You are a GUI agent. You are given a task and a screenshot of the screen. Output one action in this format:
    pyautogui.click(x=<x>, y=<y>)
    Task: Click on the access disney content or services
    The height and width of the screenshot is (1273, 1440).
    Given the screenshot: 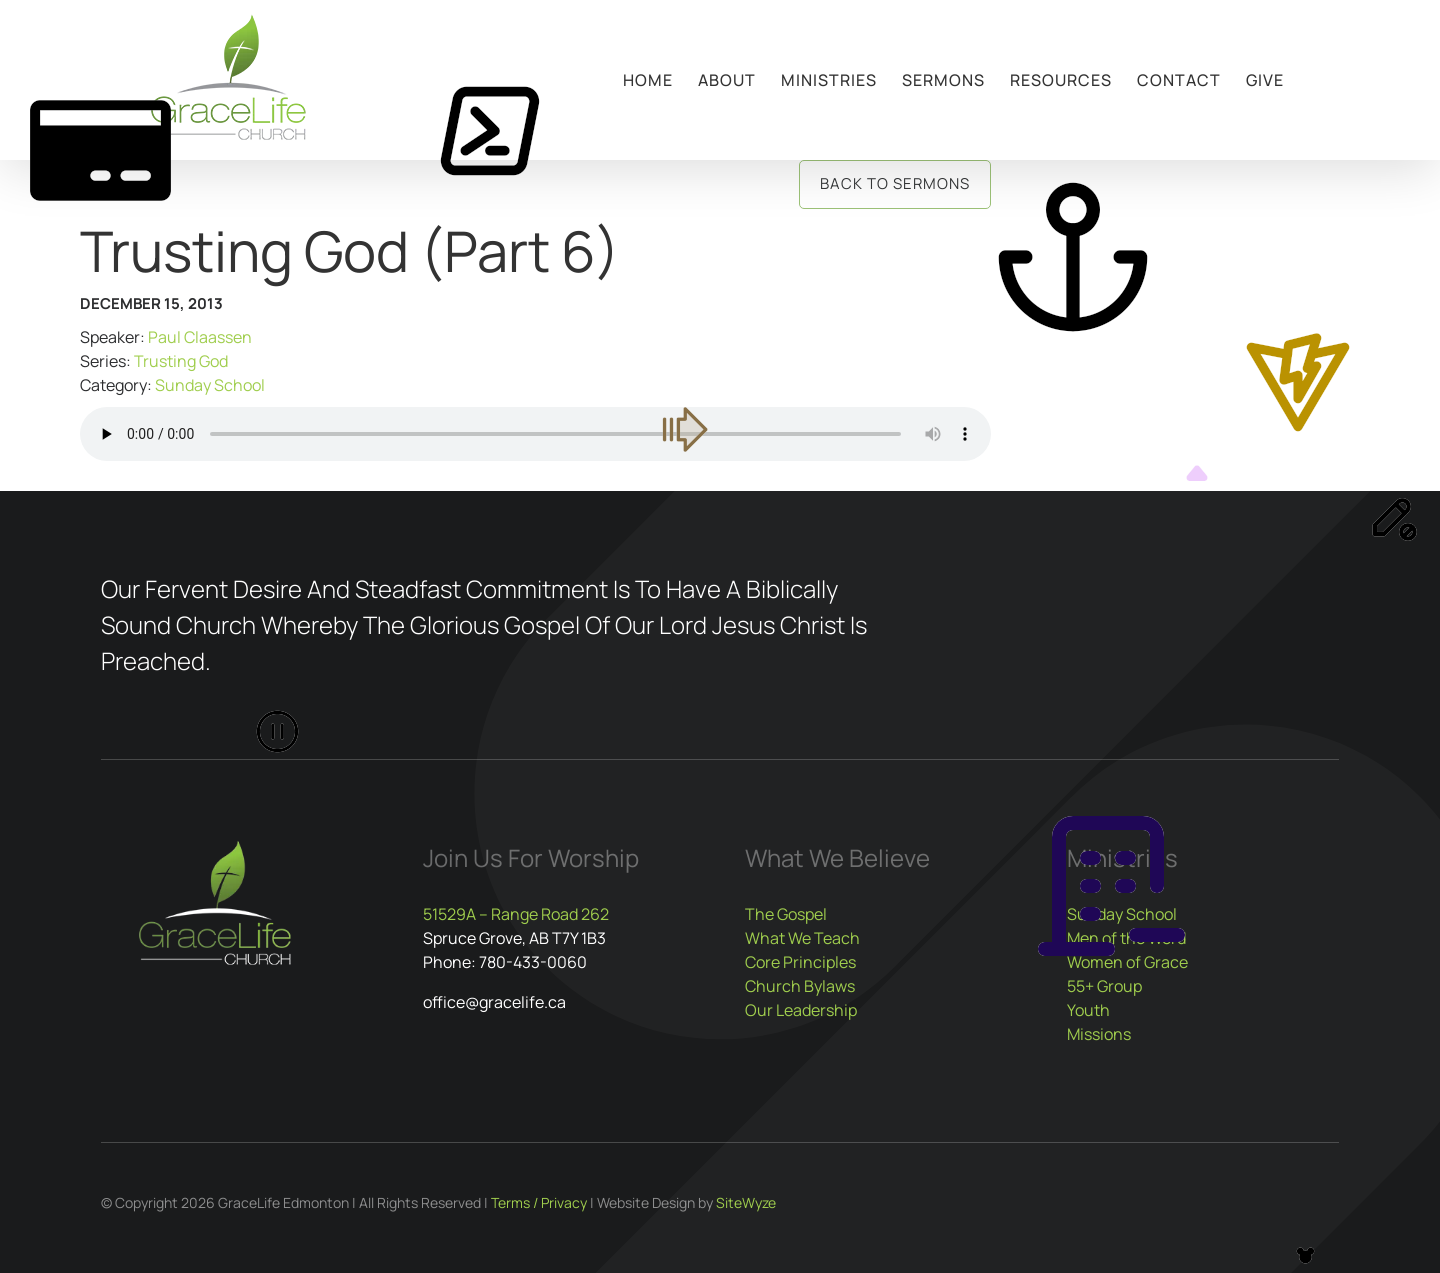 What is the action you would take?
    pyautogui.click(x=1305, y=1255)
    